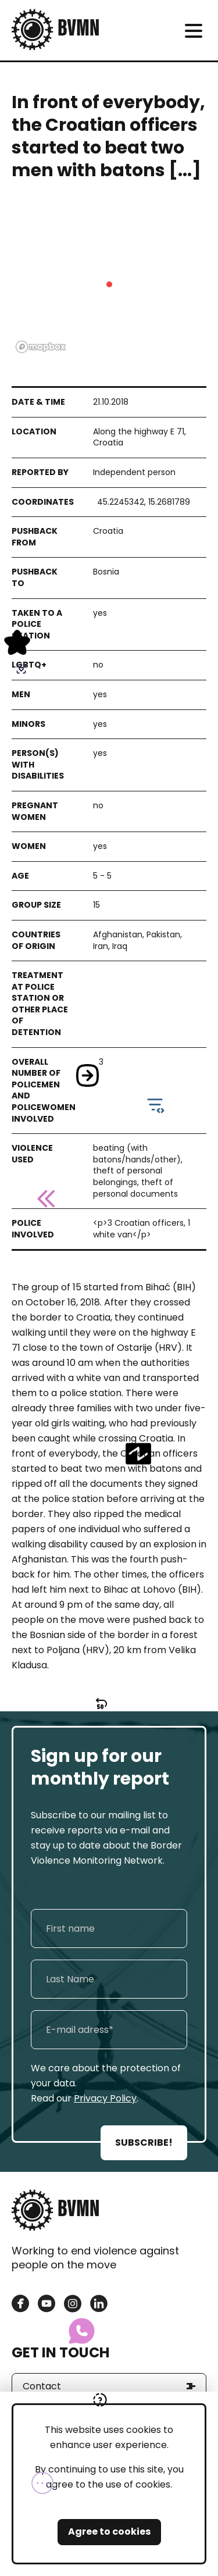 This screenshot has height=2576, width=218. What do you see at coordinates (155, 1104) in the screenshot?
I see `filter results by code or script` at bounding box center [155, 1104].